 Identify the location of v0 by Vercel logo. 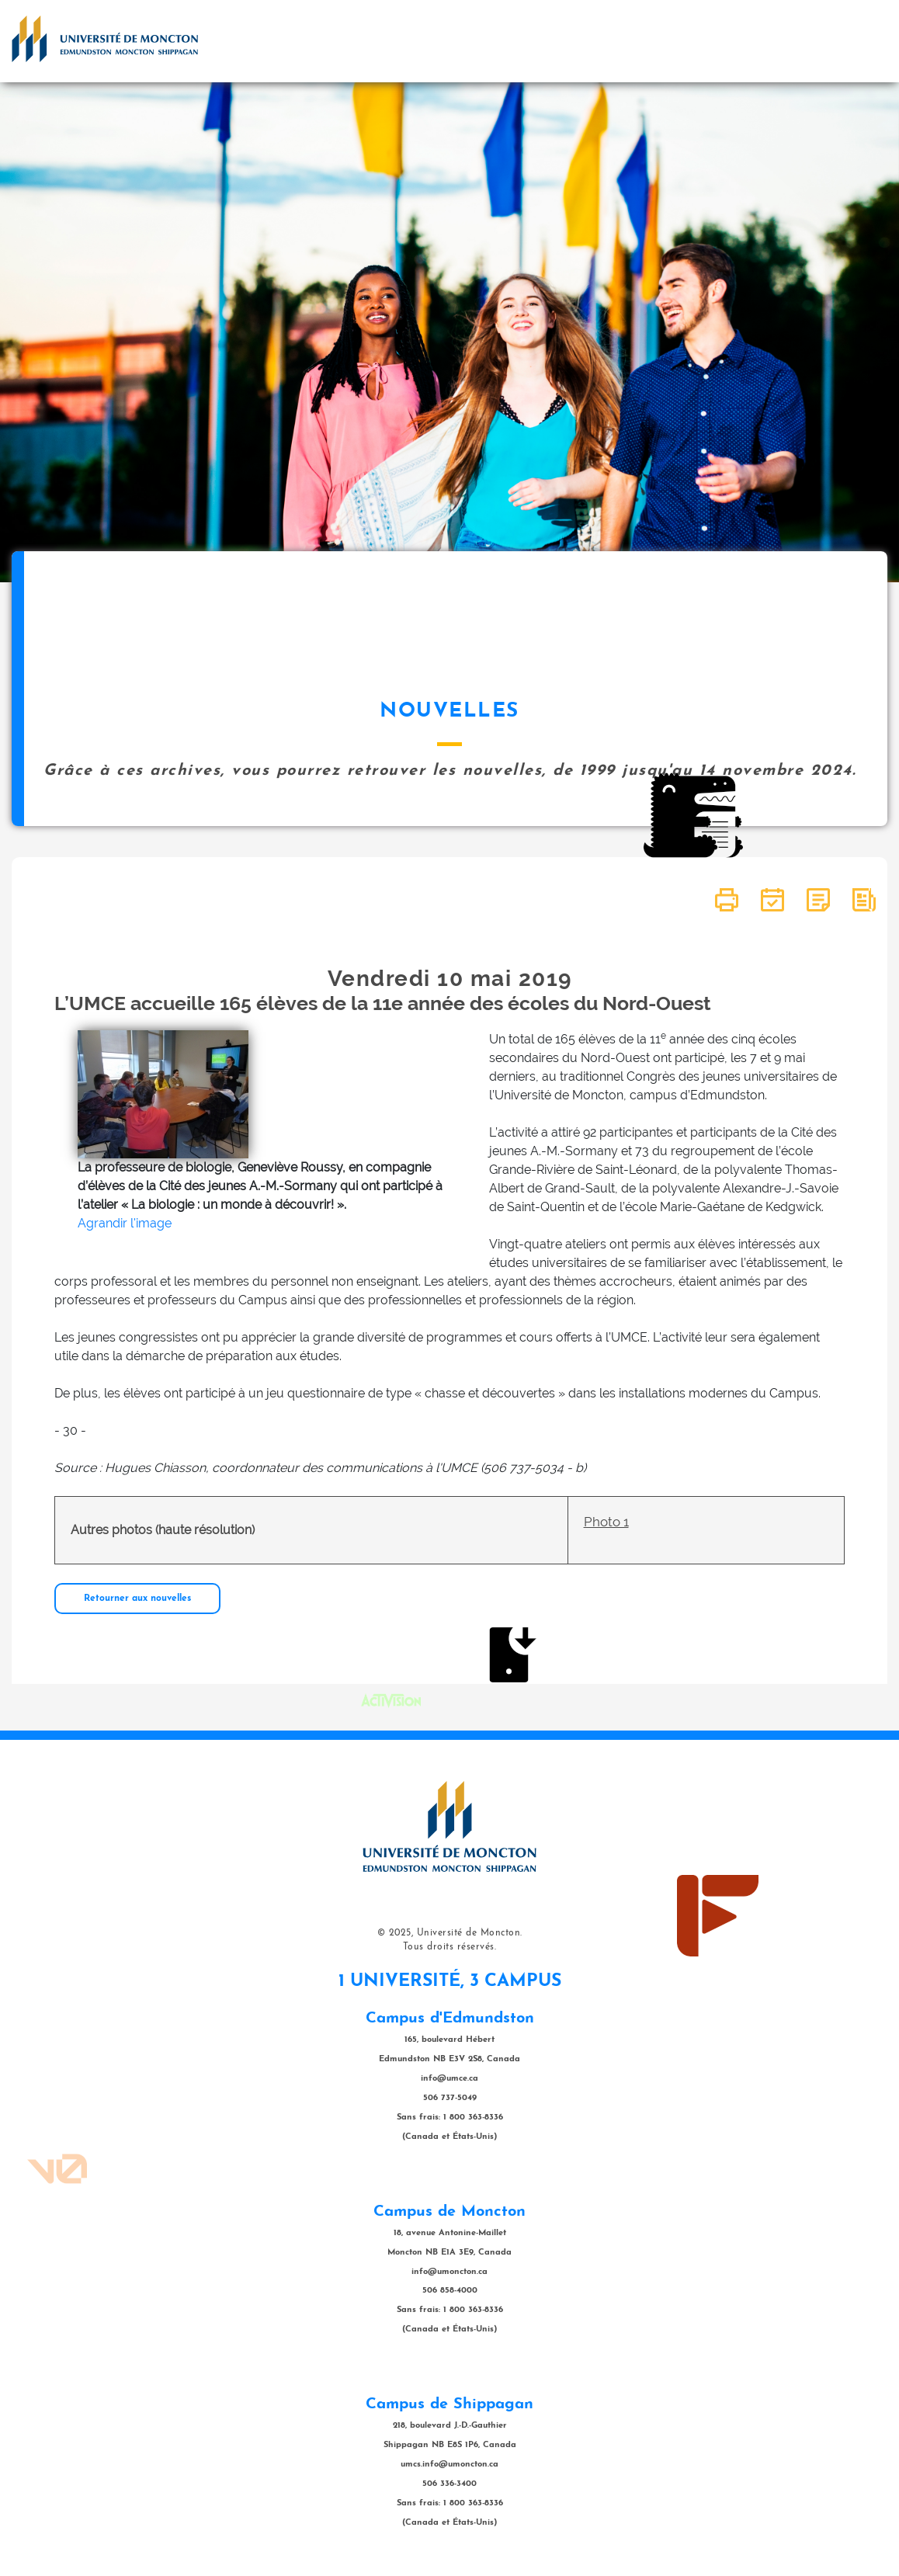
(57, 2168).